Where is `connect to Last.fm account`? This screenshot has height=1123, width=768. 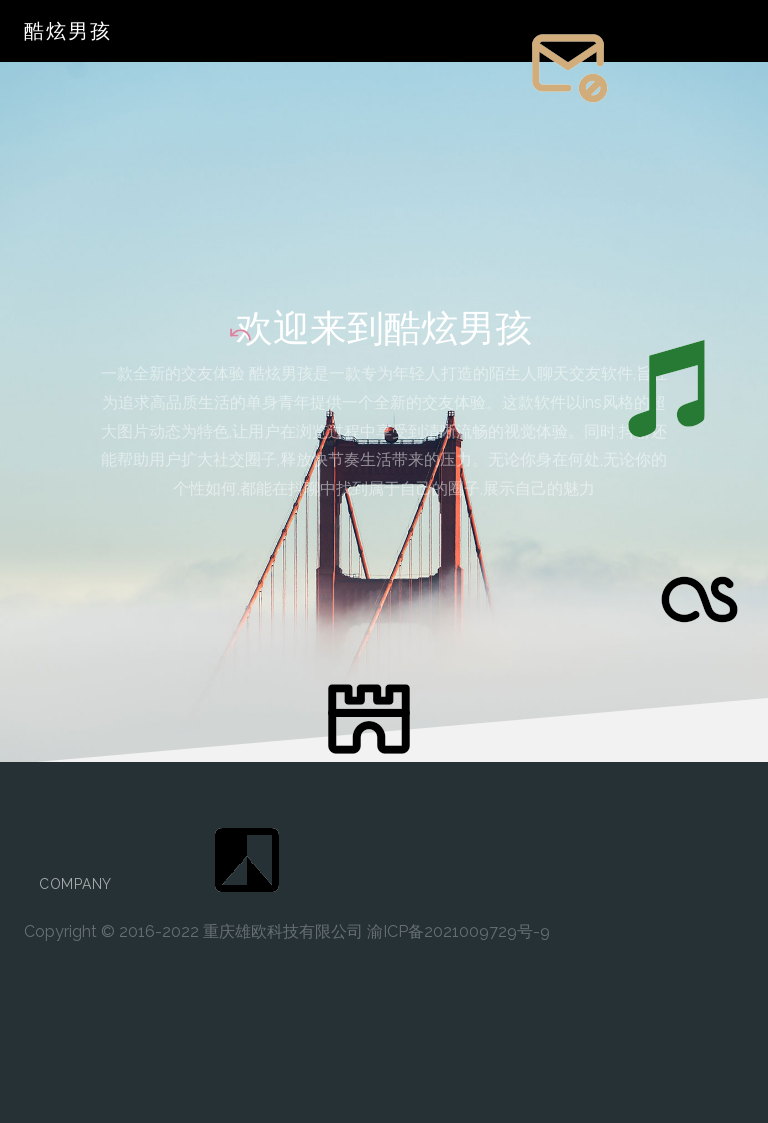
connect to Last.fm account is located at coordinates (699, 599).